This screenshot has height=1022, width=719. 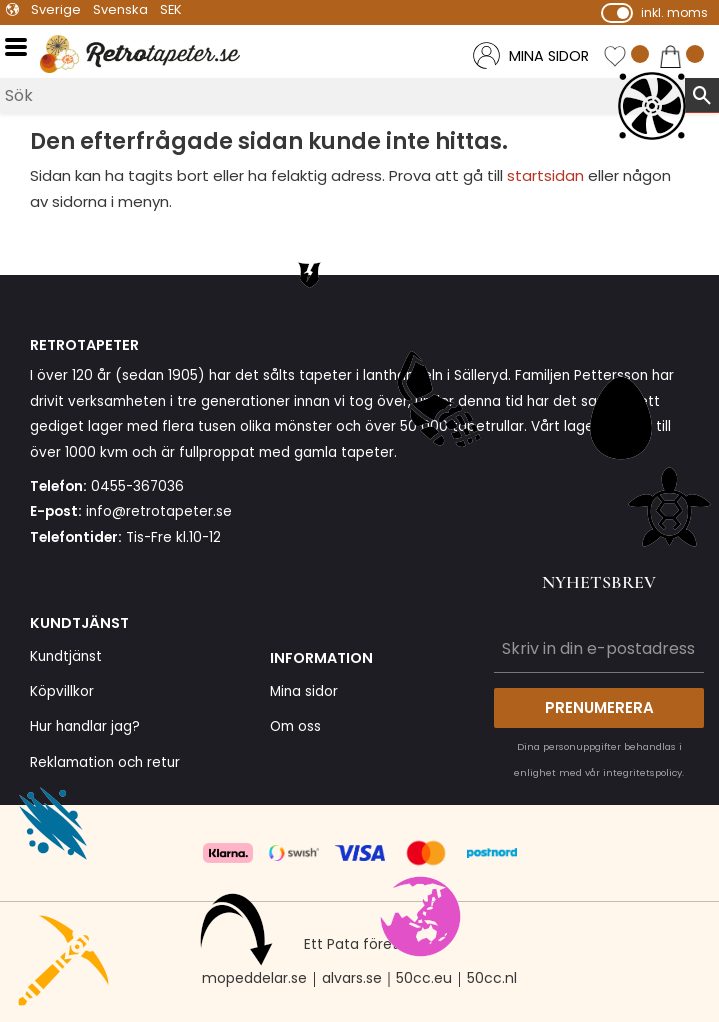 I want to click on equip armor or gauntlet item, so click(x=439, y=399).